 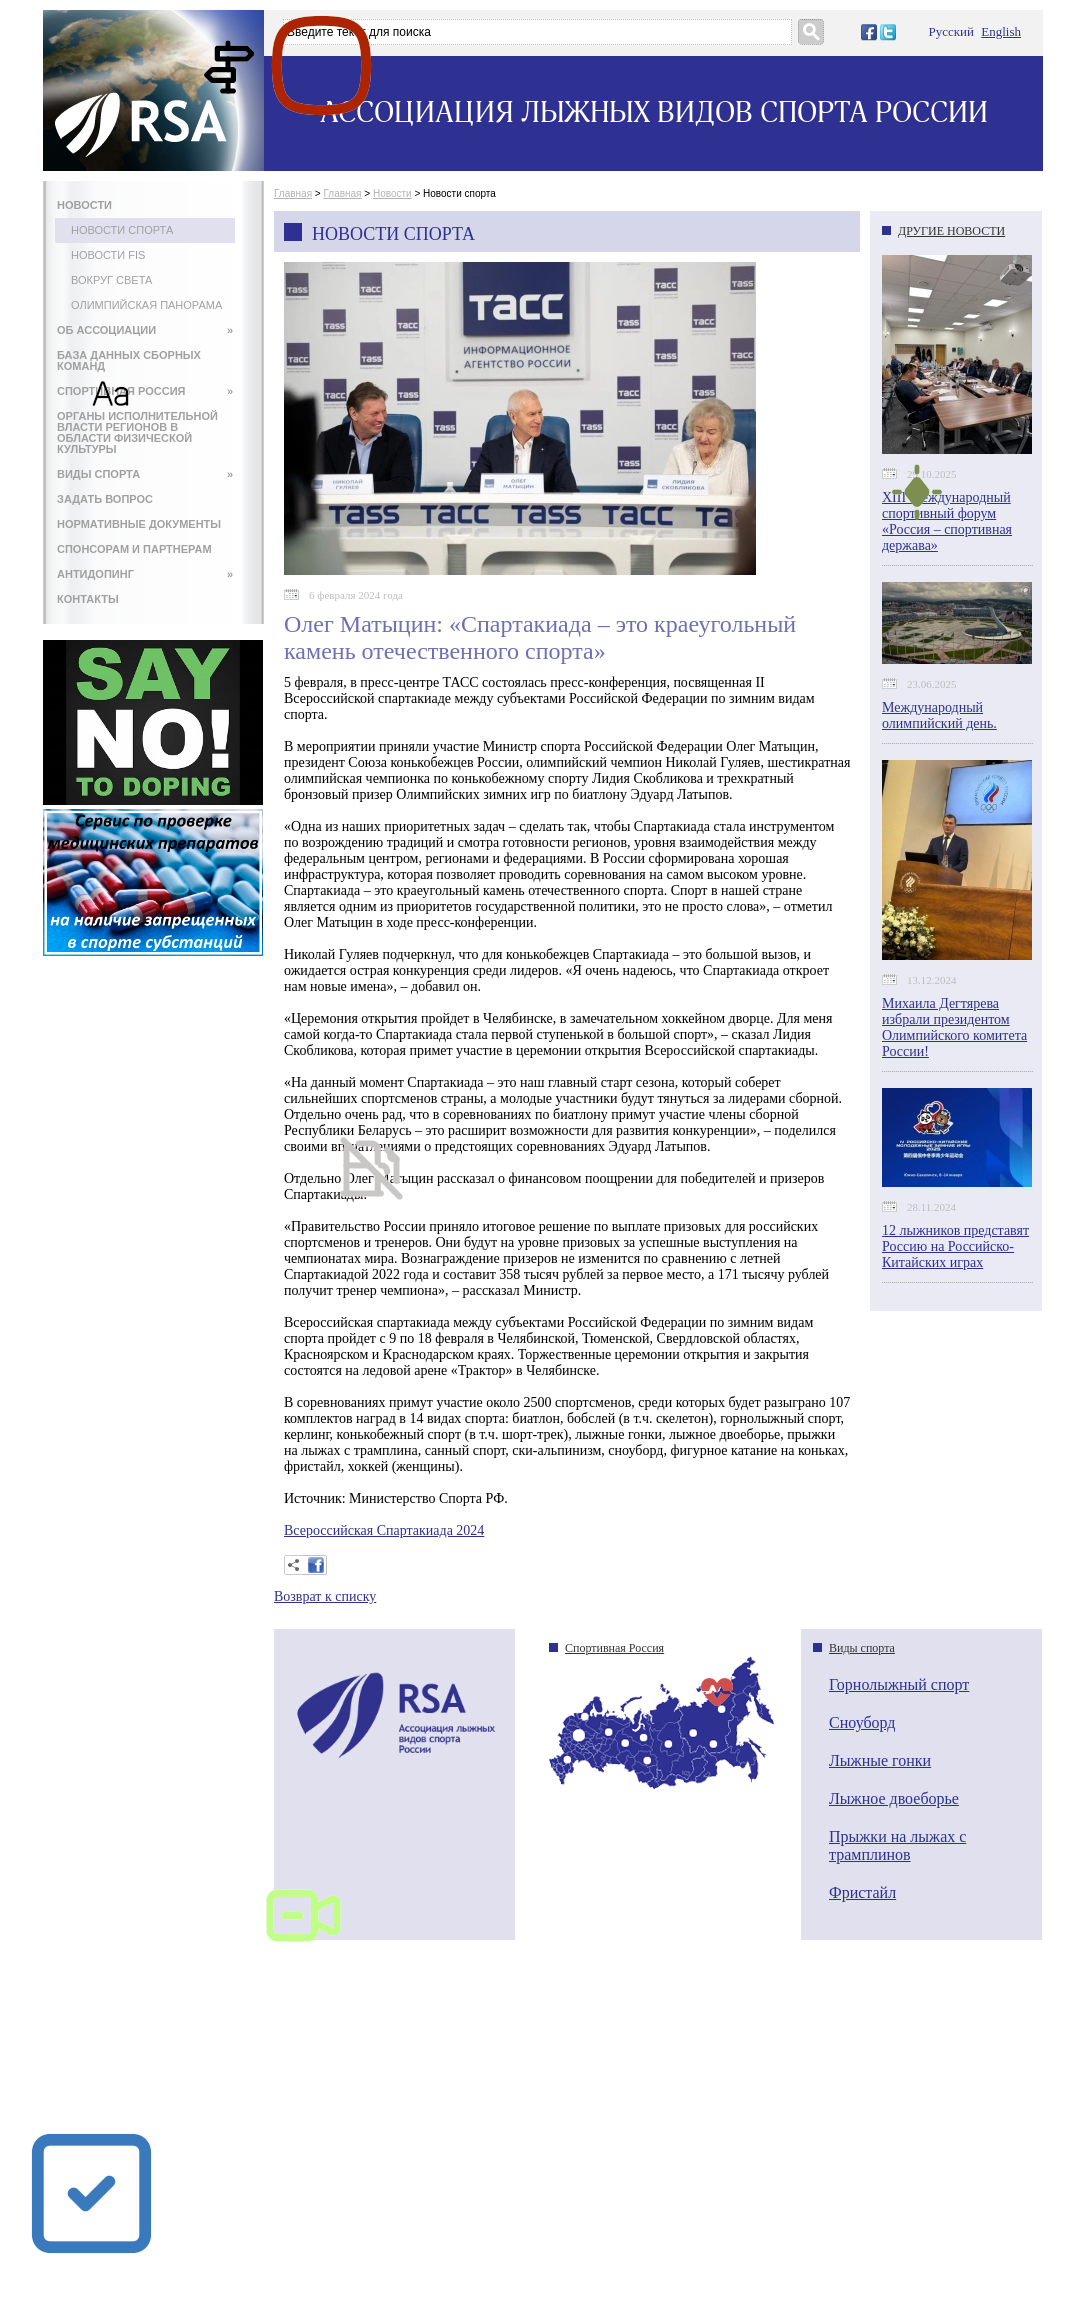 What do you see at coordinates (91, 2193) in the screenshot?
I see `mark a task or item as complete` at bounding box center [91, 2193].